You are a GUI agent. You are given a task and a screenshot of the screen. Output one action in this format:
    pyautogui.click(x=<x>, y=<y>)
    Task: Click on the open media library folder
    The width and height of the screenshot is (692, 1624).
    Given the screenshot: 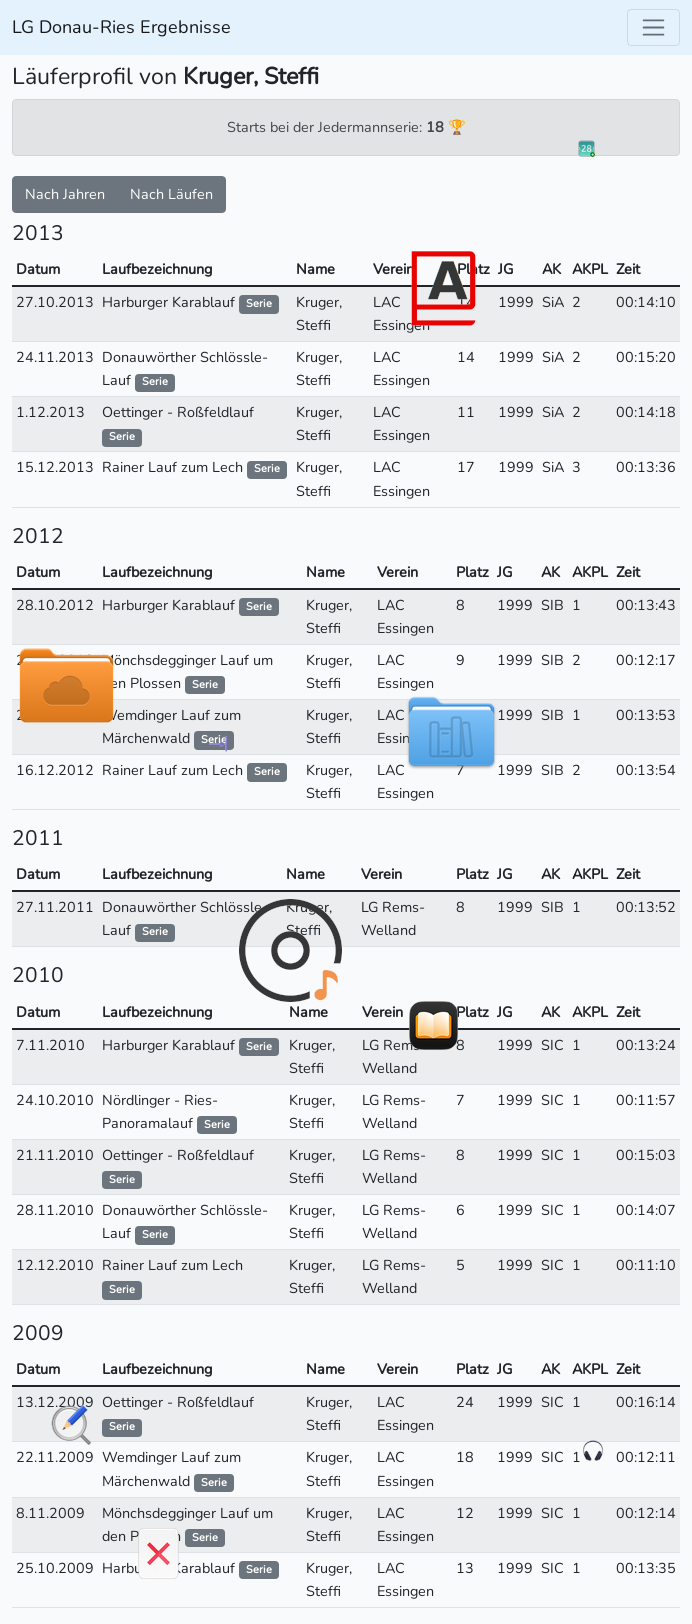 What is the action you would take?
    pyautogui.click(x=451, y=731)
    